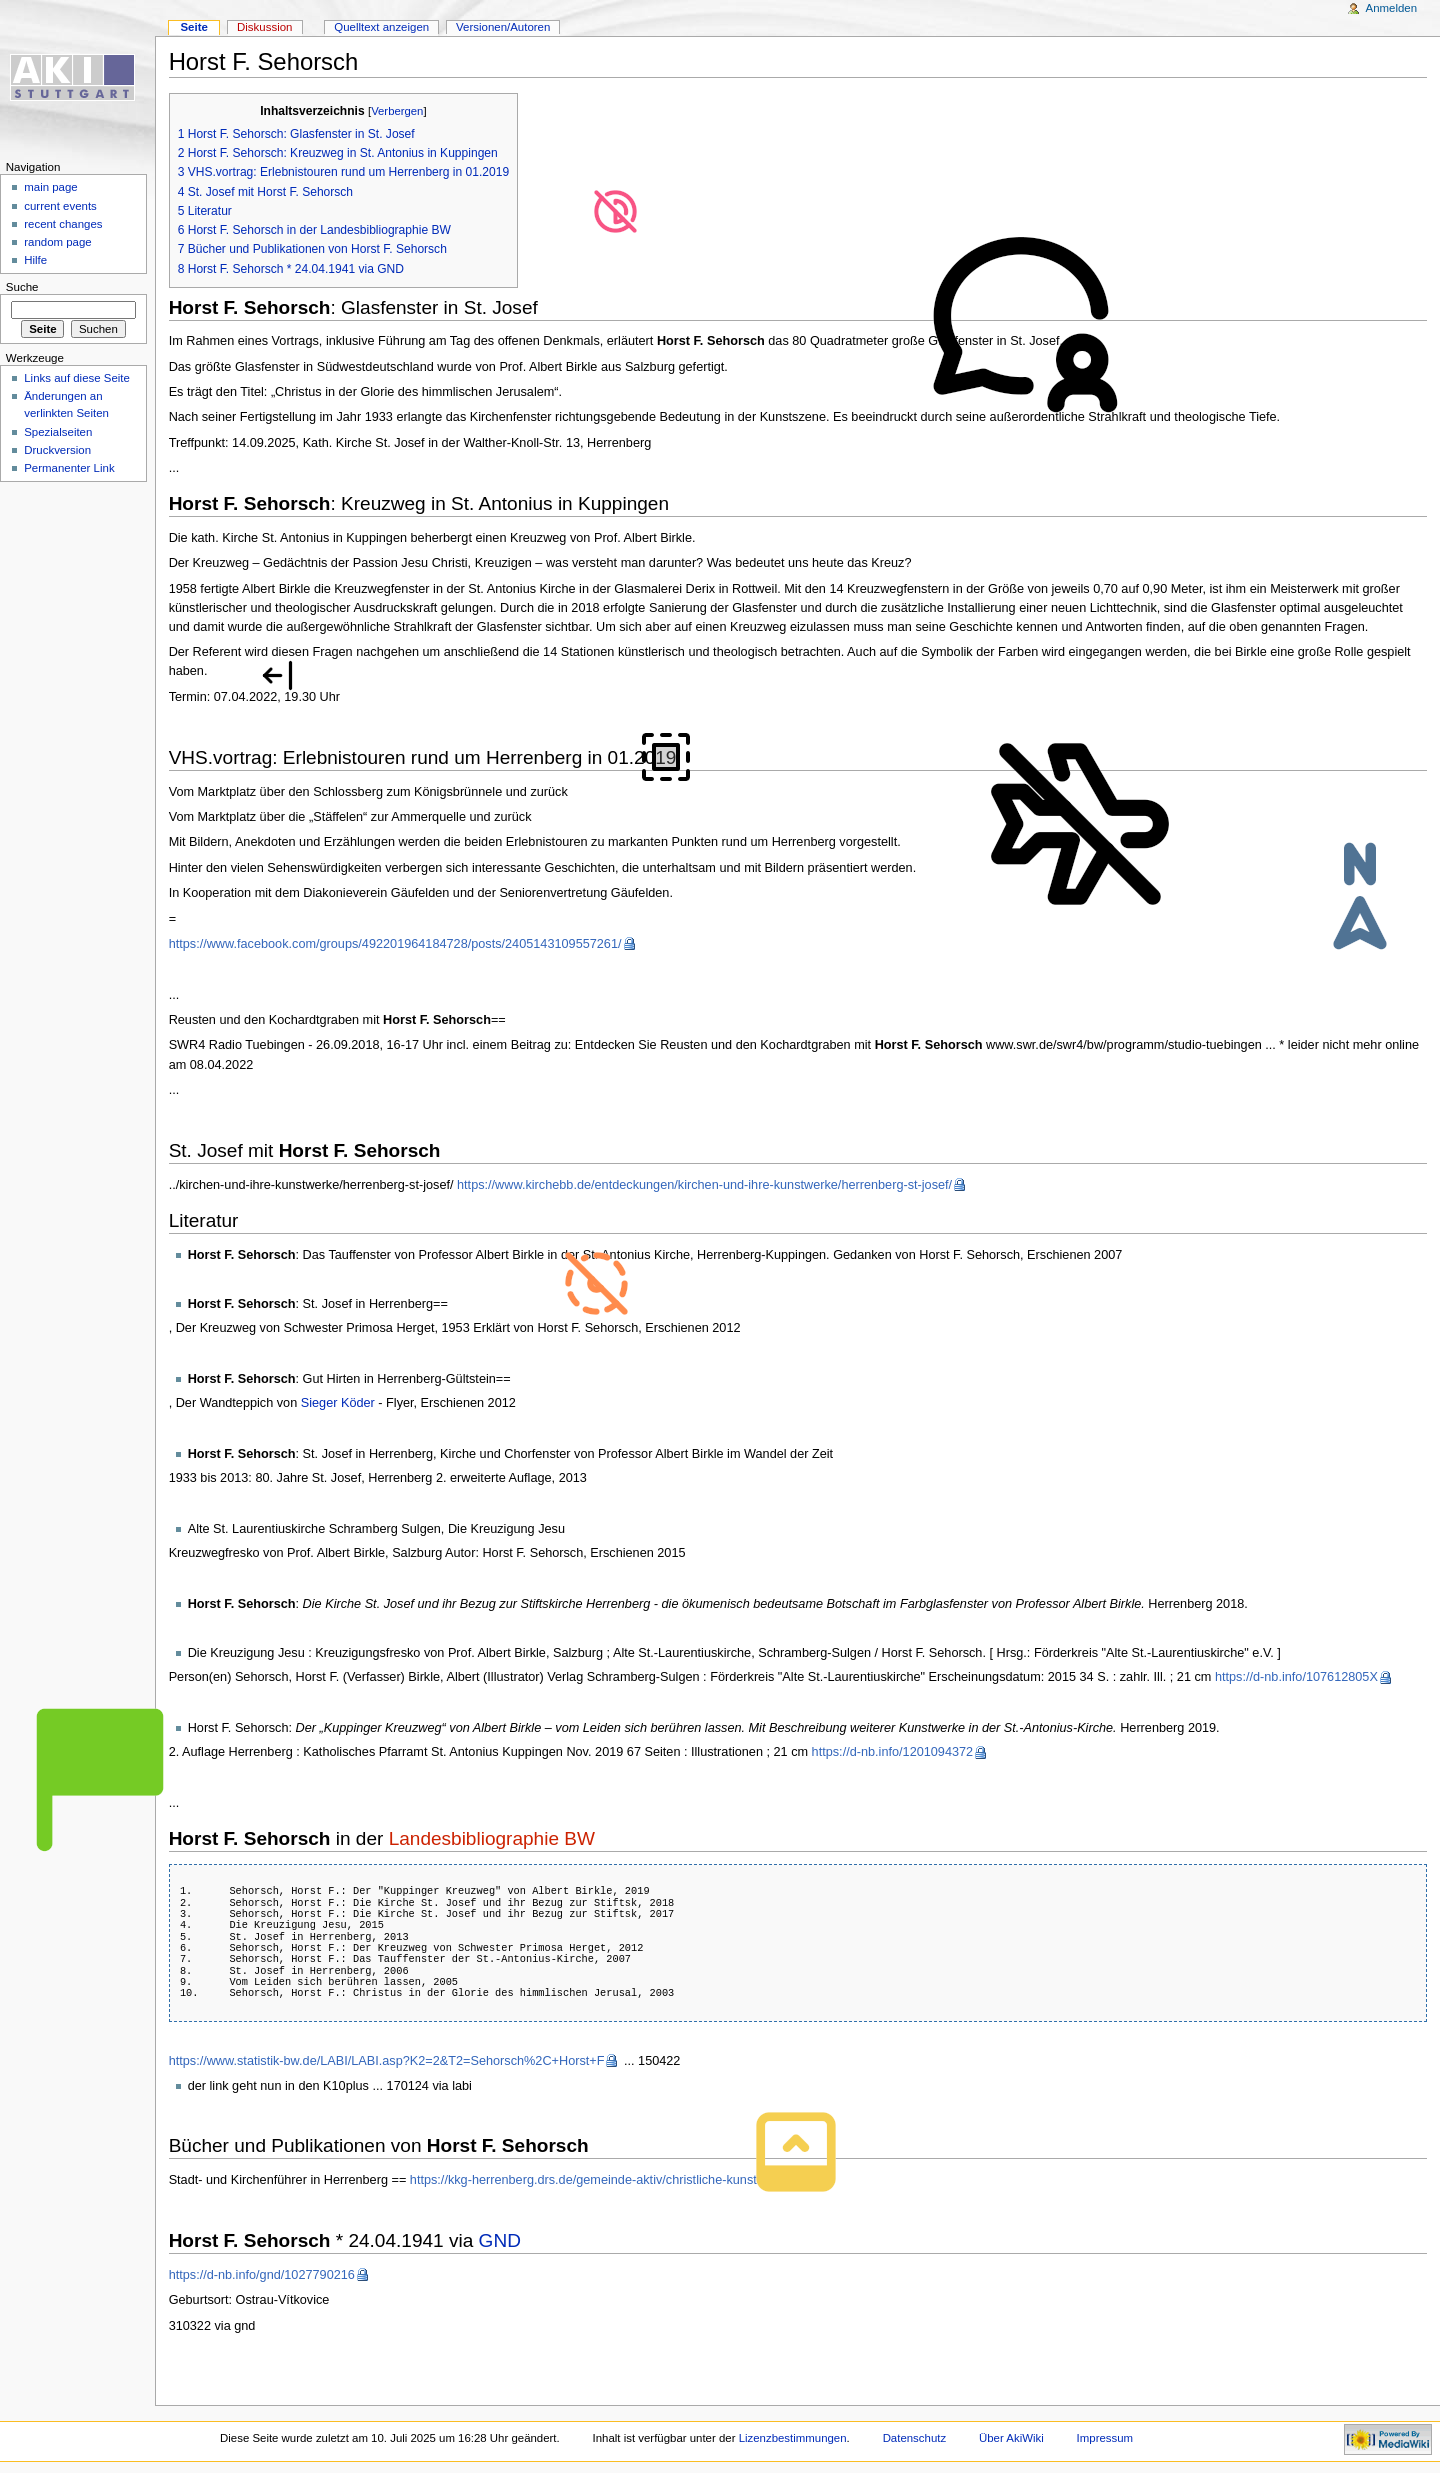 This screenshot has width=1440, height=2473. Describe the element at coordinates (1360, 896) in the screenshot. I see `orient map to face north` at that location.